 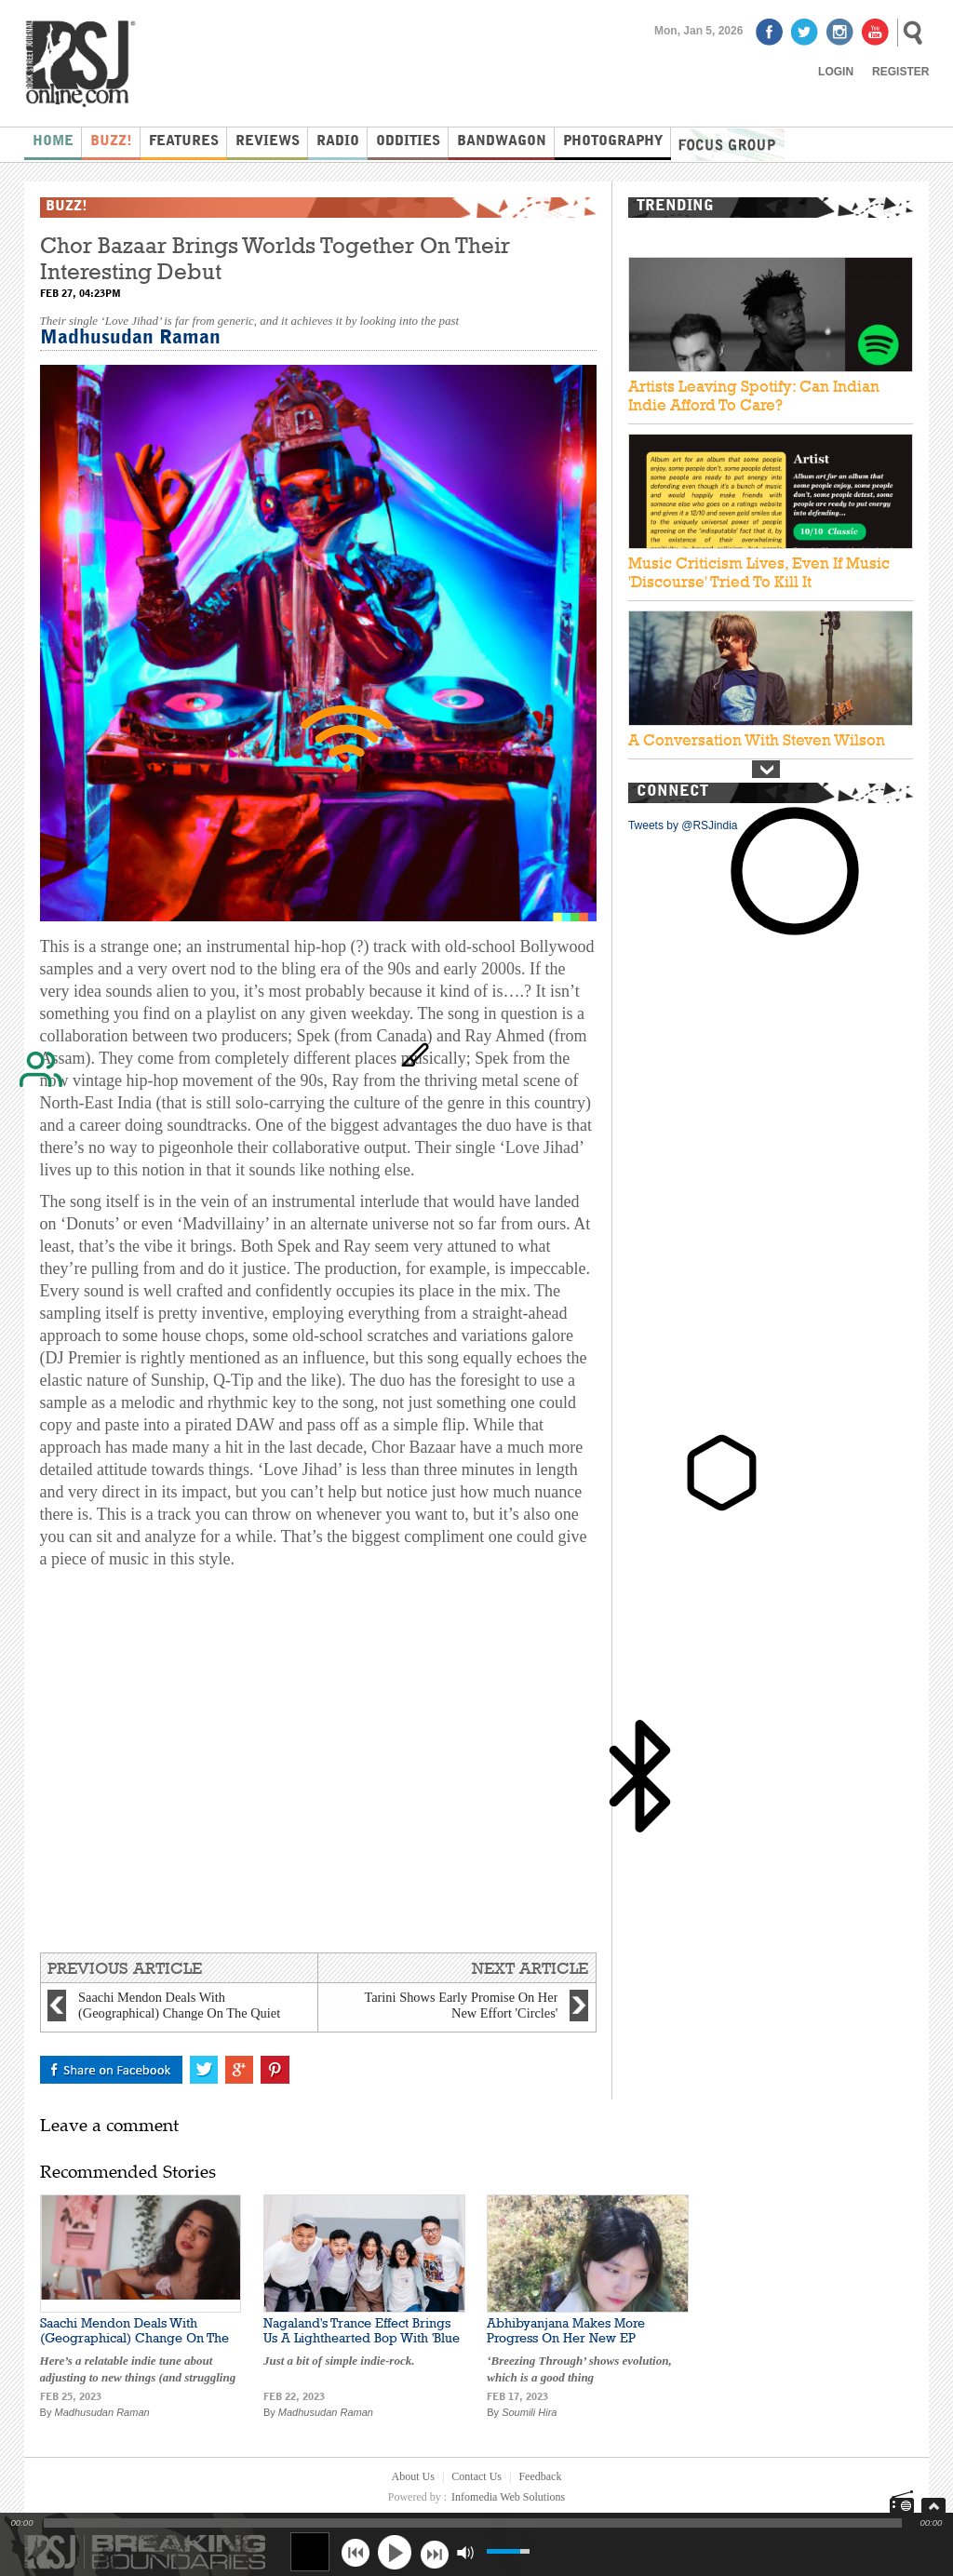 What do you see at coordinates (639, 1776) in the screenshot?
I see `toggle bluetooth connectivity` at bounding box center [639, 1776].